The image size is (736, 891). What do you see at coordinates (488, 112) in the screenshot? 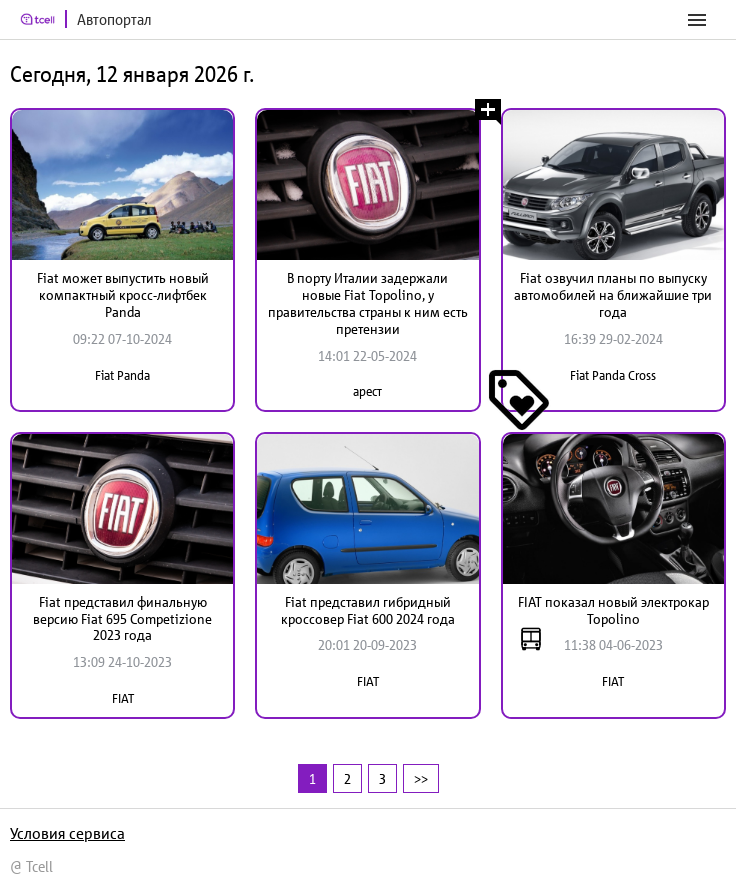
I see `add a new comment` at bounding box center [488, 112].